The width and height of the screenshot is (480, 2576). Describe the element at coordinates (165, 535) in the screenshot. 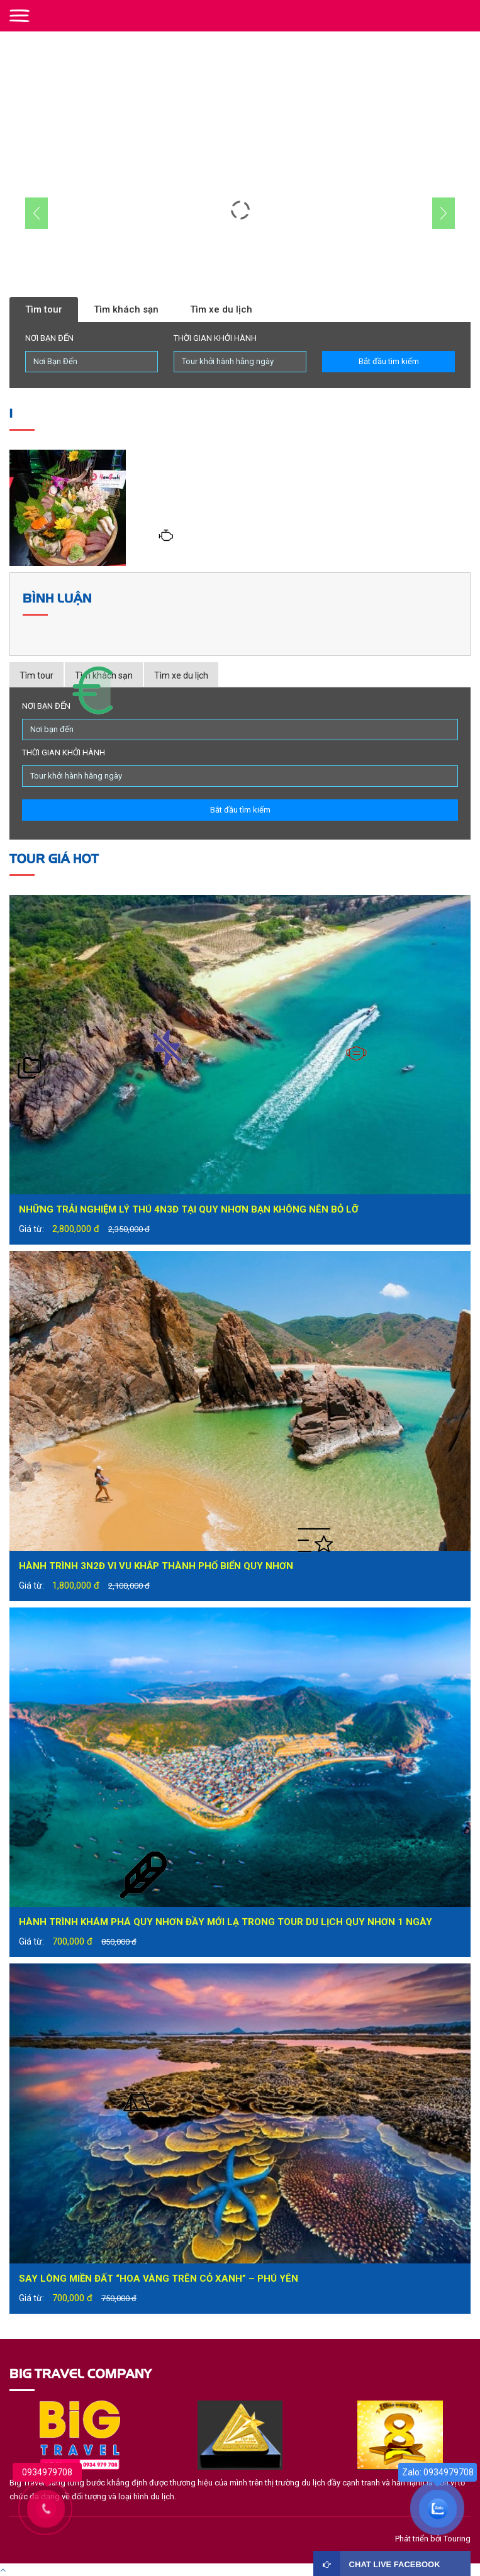

I see `view engine or vehicle diagnostics` at that location.